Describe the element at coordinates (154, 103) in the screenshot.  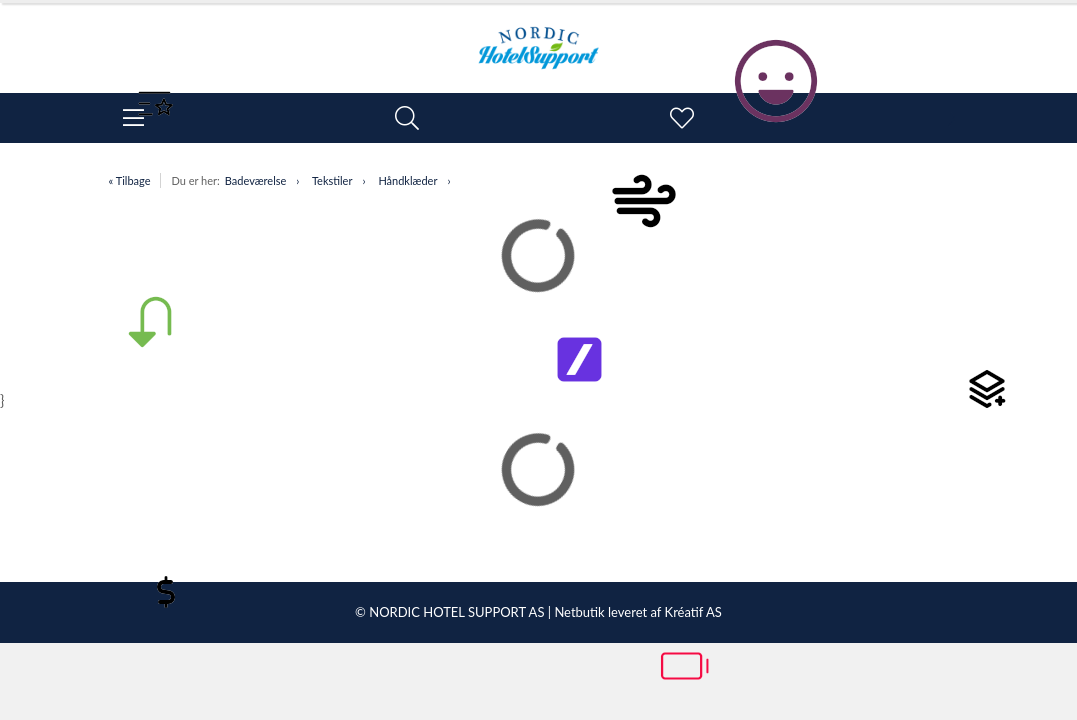
I see `view your favorites list` at that location.